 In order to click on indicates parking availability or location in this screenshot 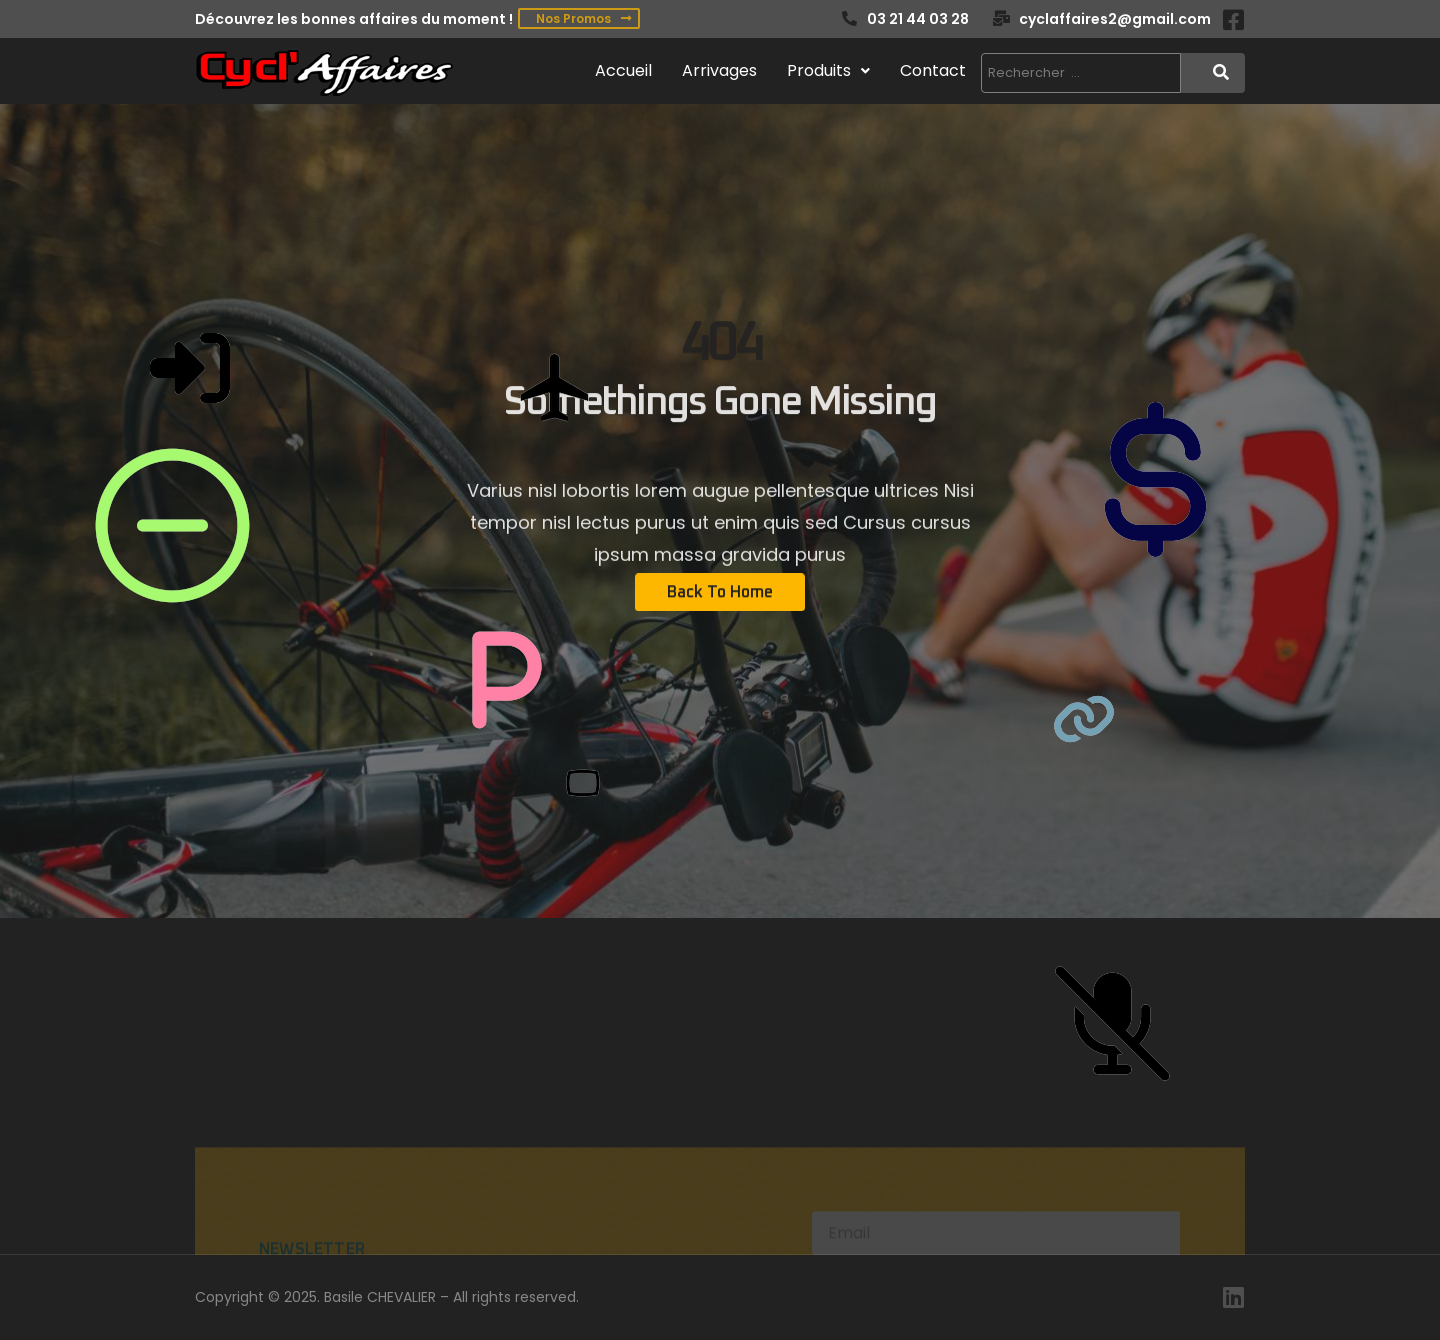, I will do `click(507, 680)`.